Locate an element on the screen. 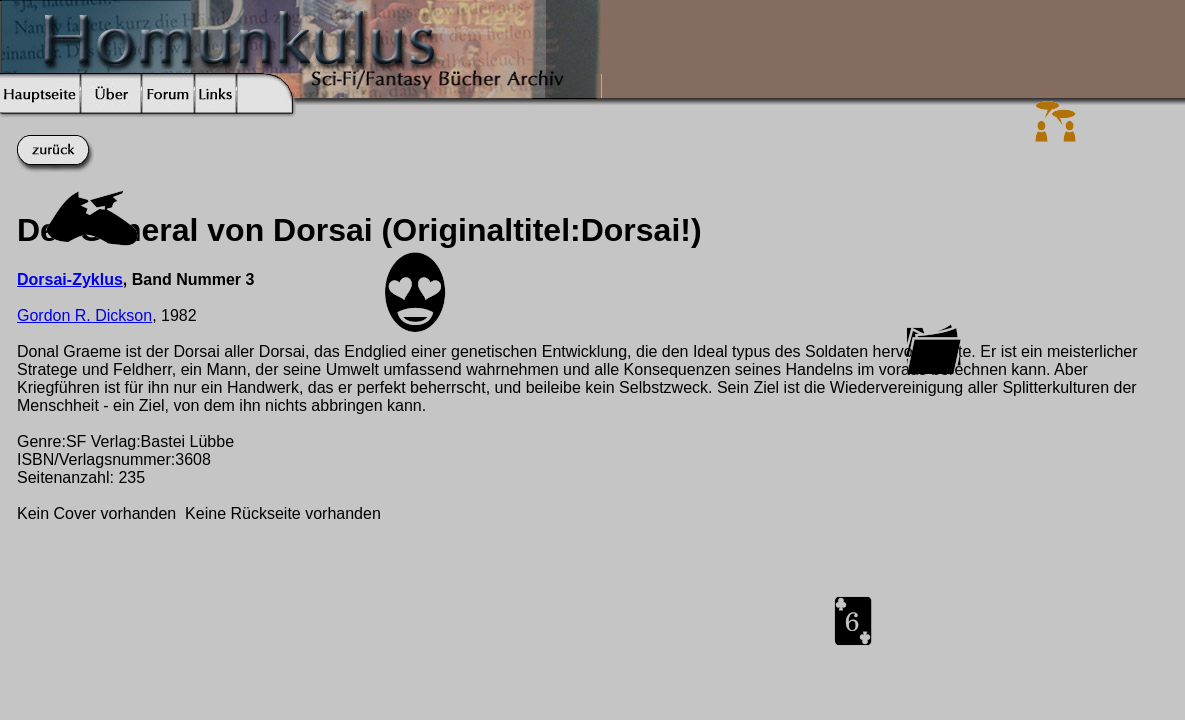  indicates a "love" or "smitten" reaction is located at coordinates (415, 292).